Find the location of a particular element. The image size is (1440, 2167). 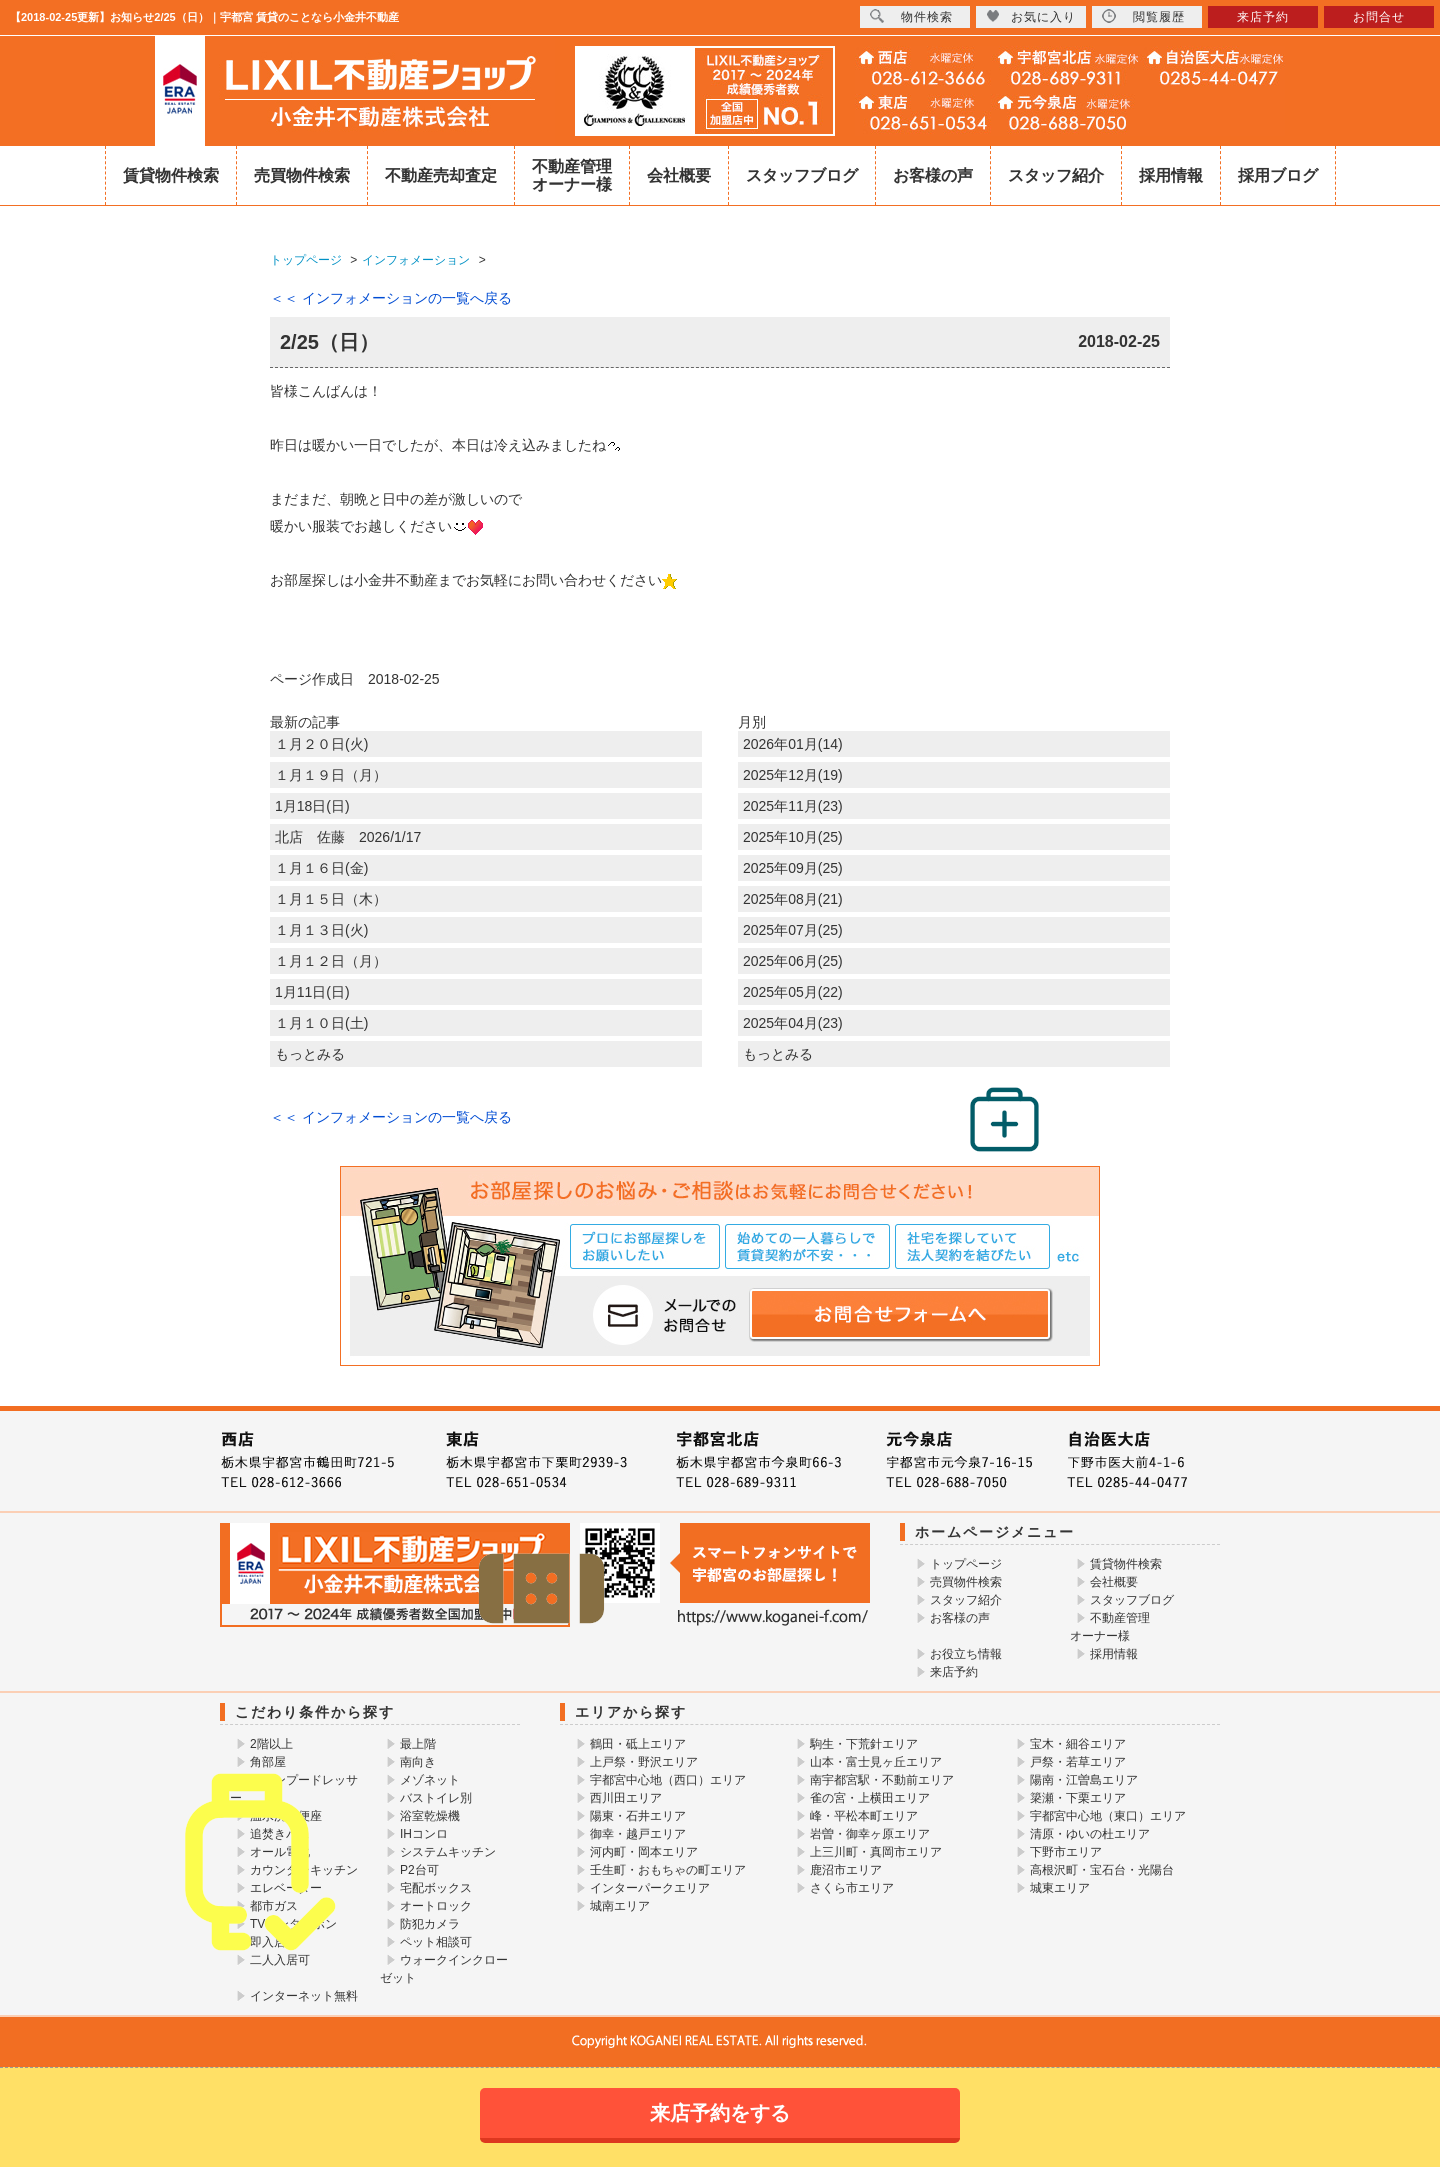

access health or medical features is located at coordinates (1004, 1119).